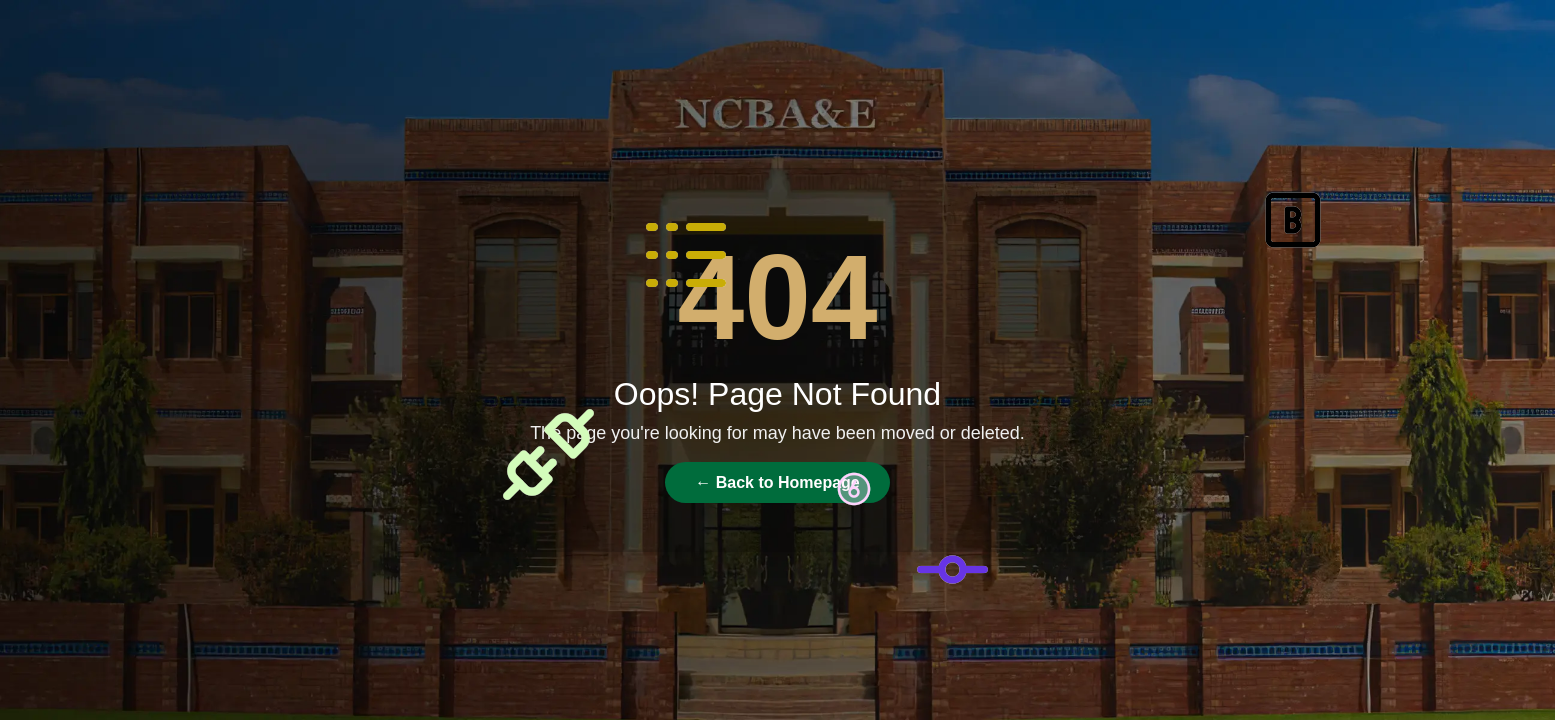 The height and width of the screenshot is (720, 1555). I want to click on view activity logs or history, so click(686, 255).